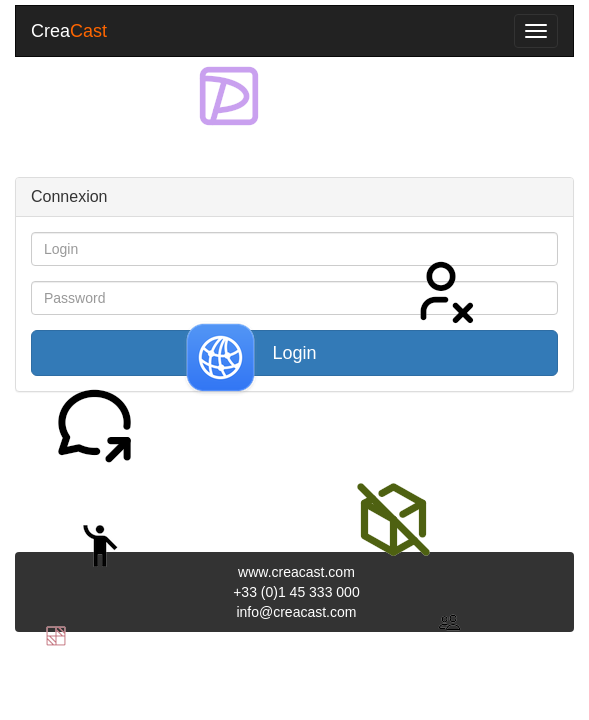 The image size is (589, 720). What do you see at coordinates (441, 291) in the screenshot?
I see `remove a user from a list or group` at bounding box center [441, 291].